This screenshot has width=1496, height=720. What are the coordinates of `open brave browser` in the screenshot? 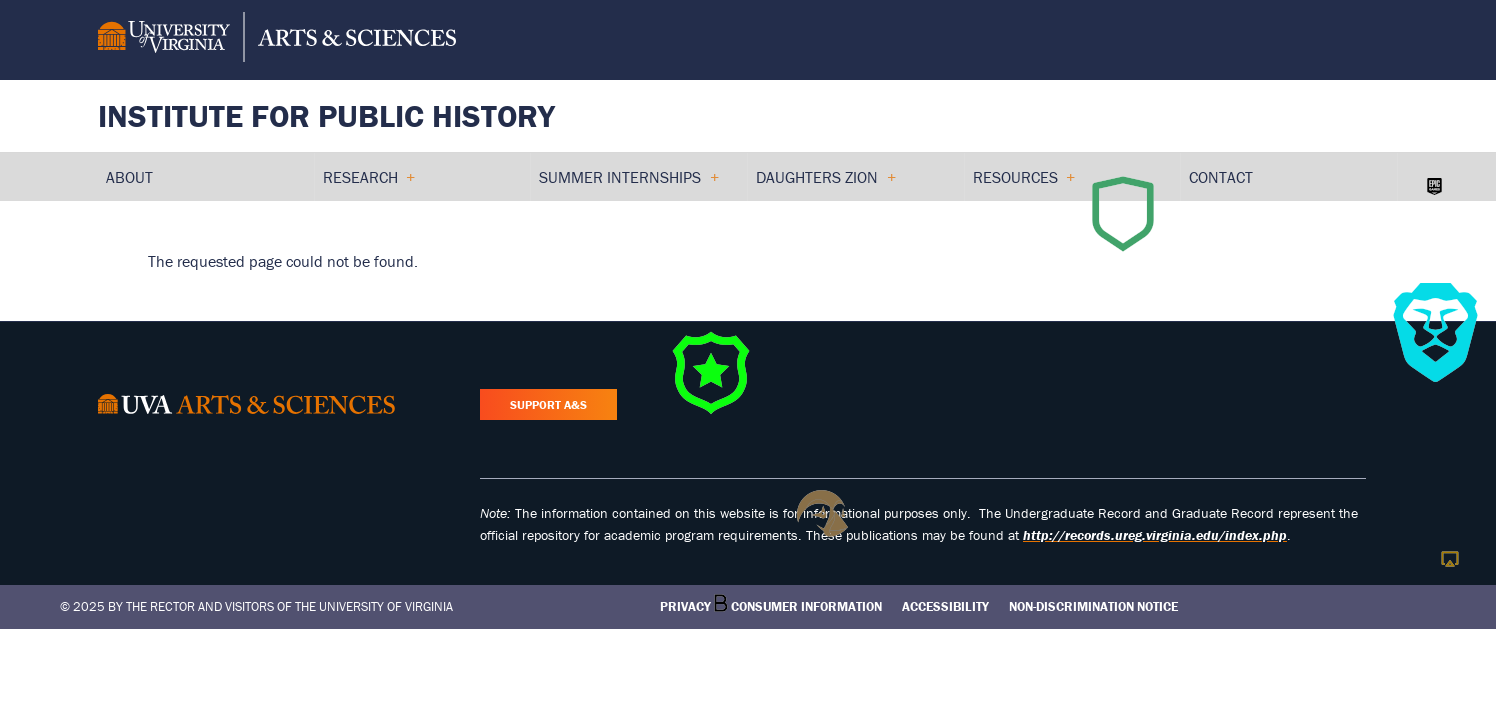 It's located at (1435, 332).